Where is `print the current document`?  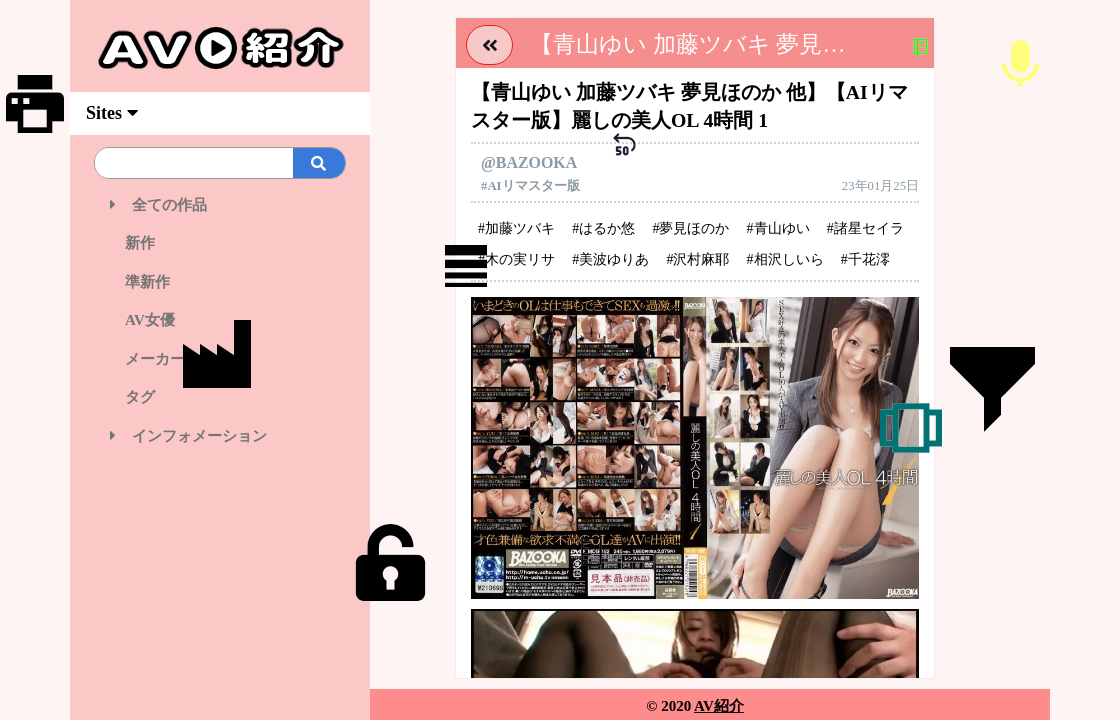
print the current document is located at coordinates (35, 104).